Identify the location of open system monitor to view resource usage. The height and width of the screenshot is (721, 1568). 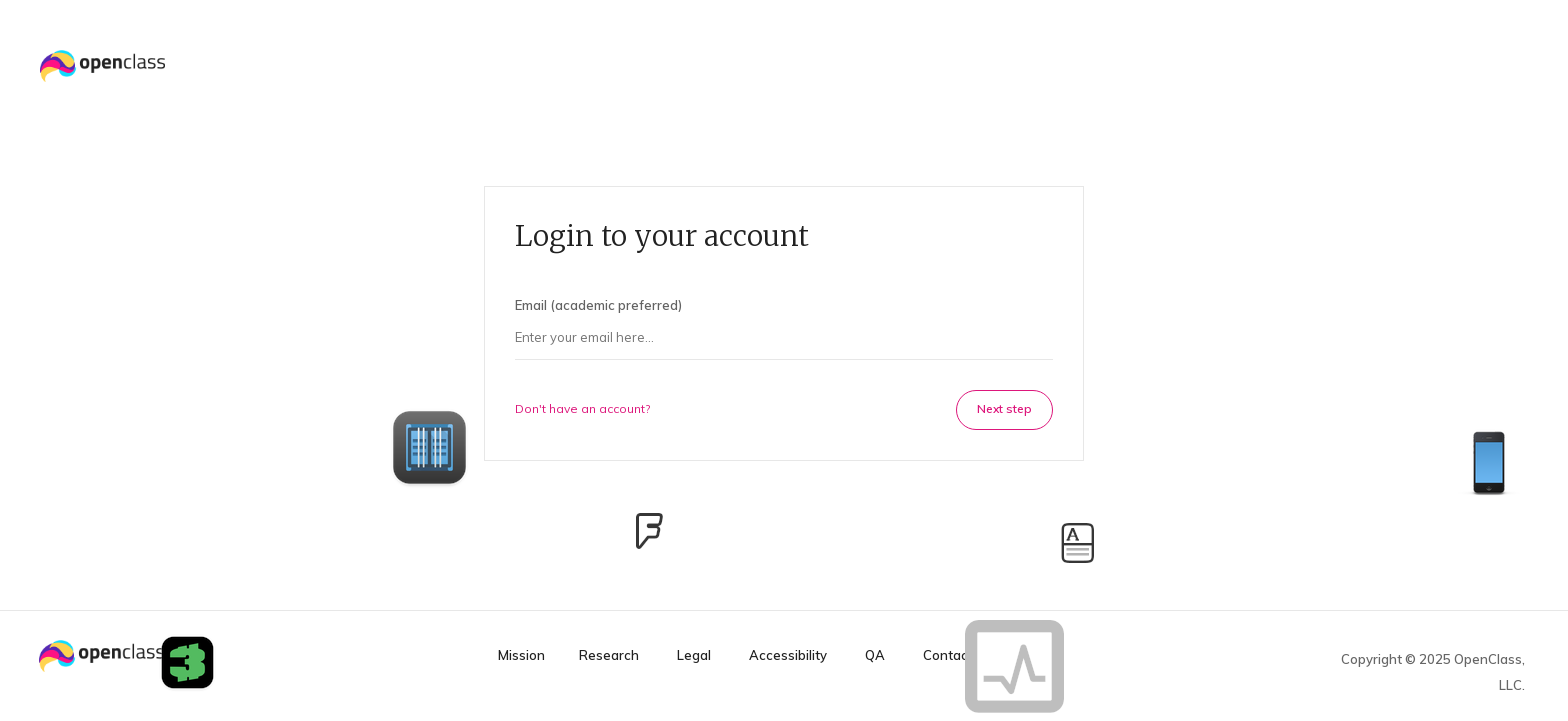
(1014, 669).